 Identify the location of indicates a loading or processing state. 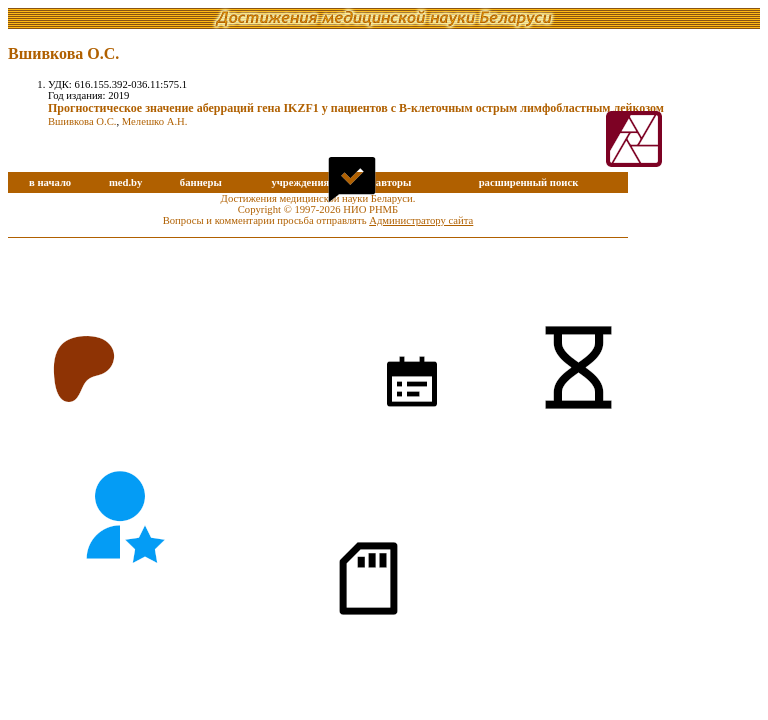
(578, 367).